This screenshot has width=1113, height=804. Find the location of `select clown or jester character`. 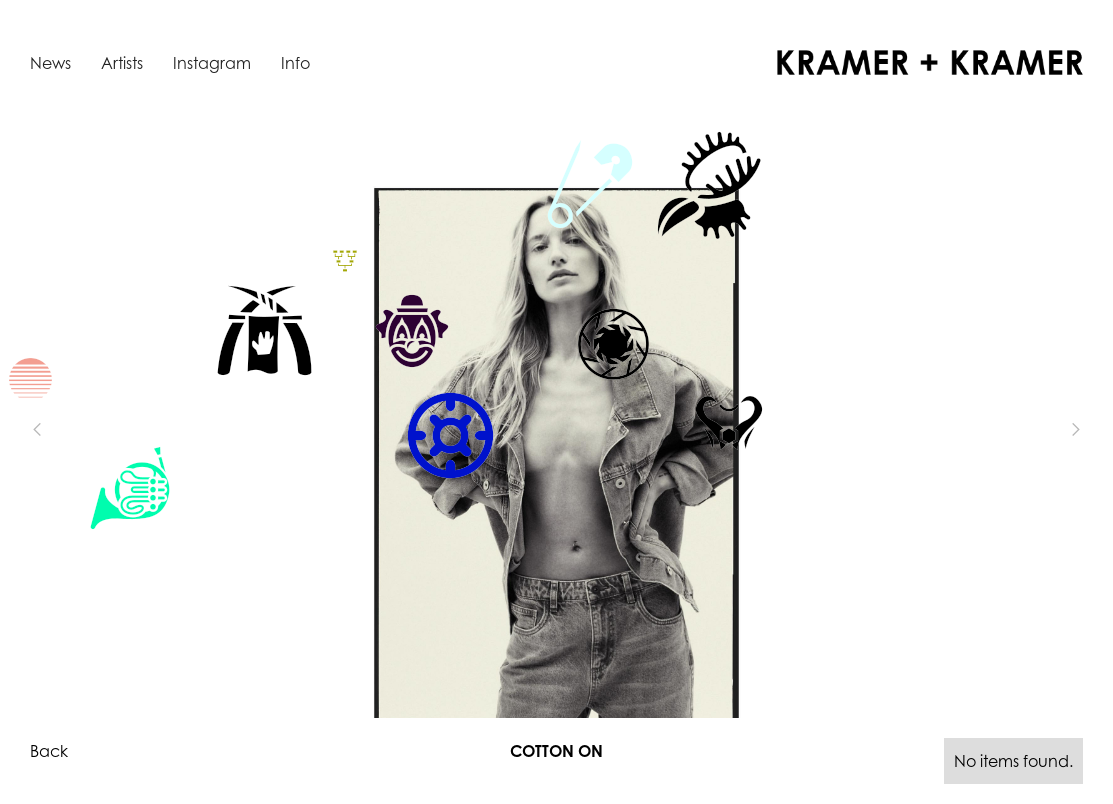

select clown or jester character is located at coordinates (412, 331).